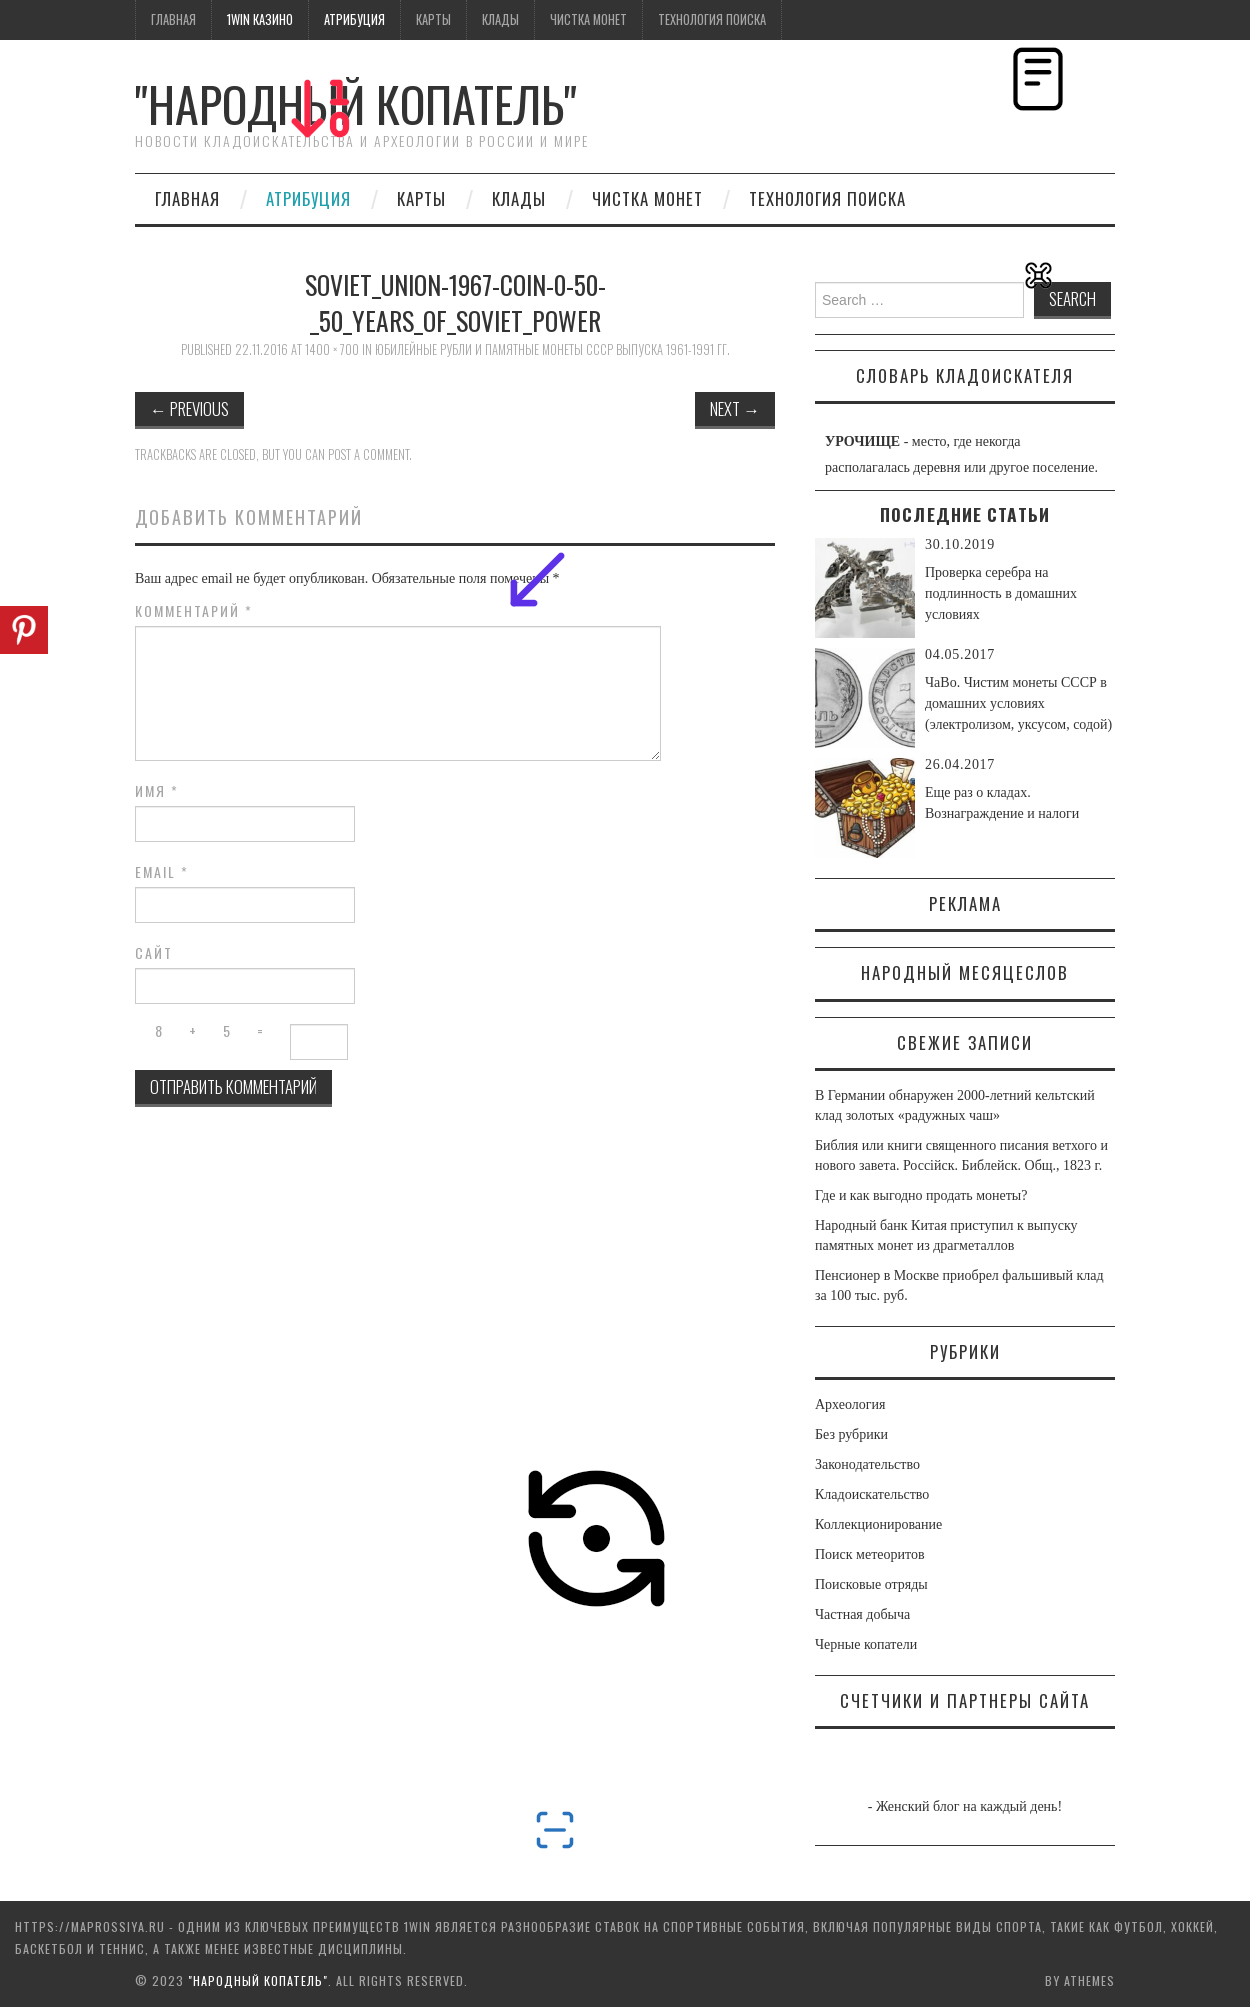  What do you see at coordinates (537, 579) in the screenshot?
I see `move item to the bottom-left corner` at bounding box center [537, 579].